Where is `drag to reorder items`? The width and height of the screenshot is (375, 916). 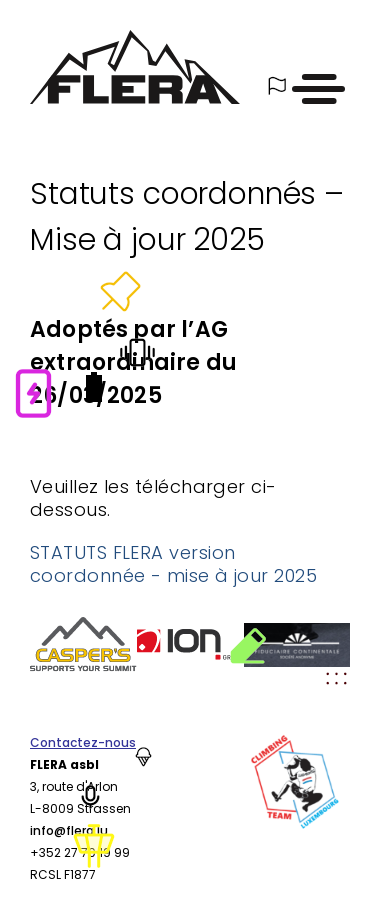 drag to reorder items is located at coordinates (336, 678).